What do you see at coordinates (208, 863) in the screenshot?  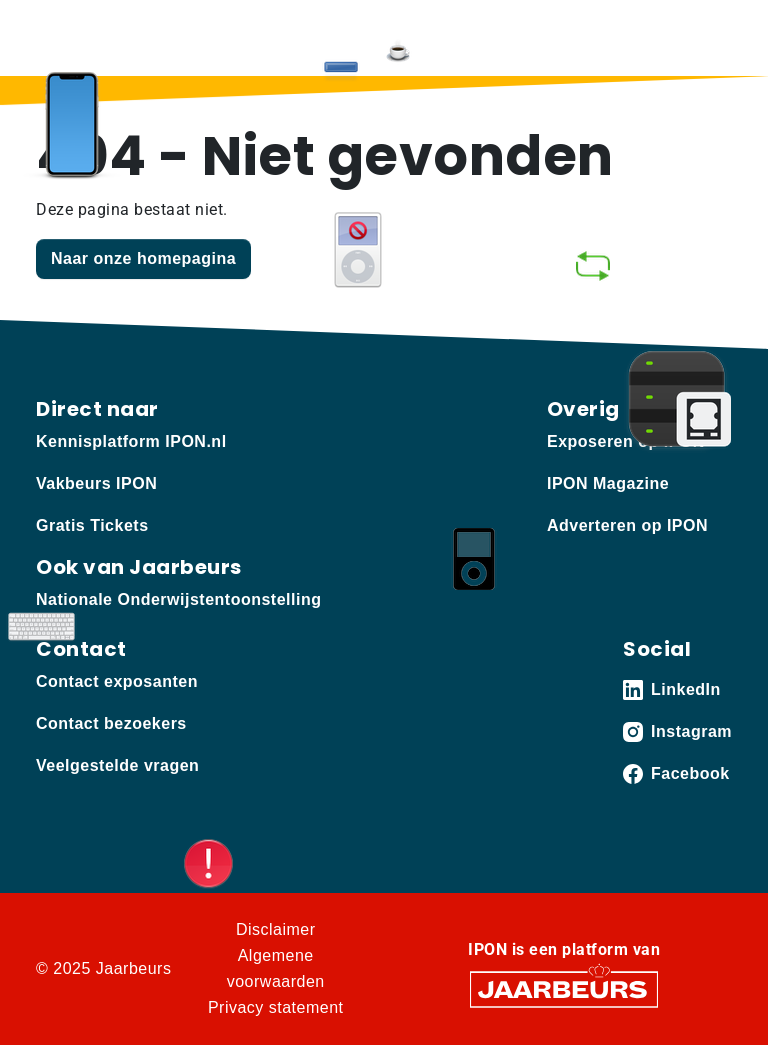 I see `indicates a warning or caution message` at bounding box center [208, 863].